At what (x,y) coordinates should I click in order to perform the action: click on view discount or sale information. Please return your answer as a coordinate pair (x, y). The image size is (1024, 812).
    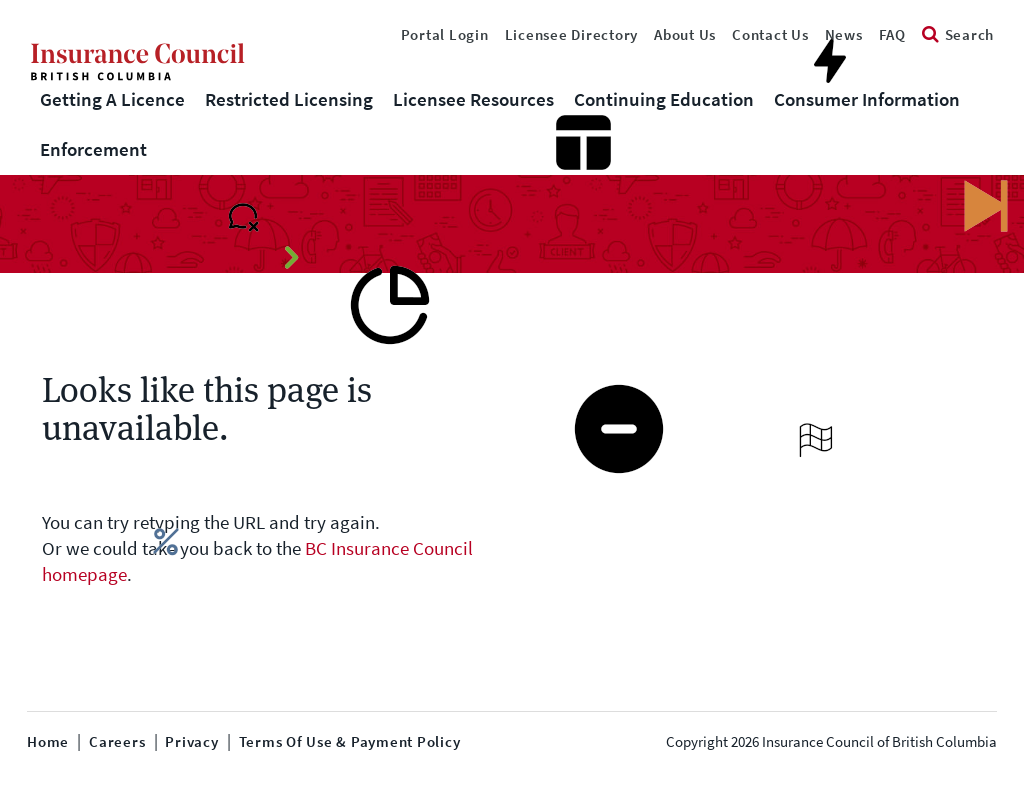
    Looking at the image, I should click on (166, 541).